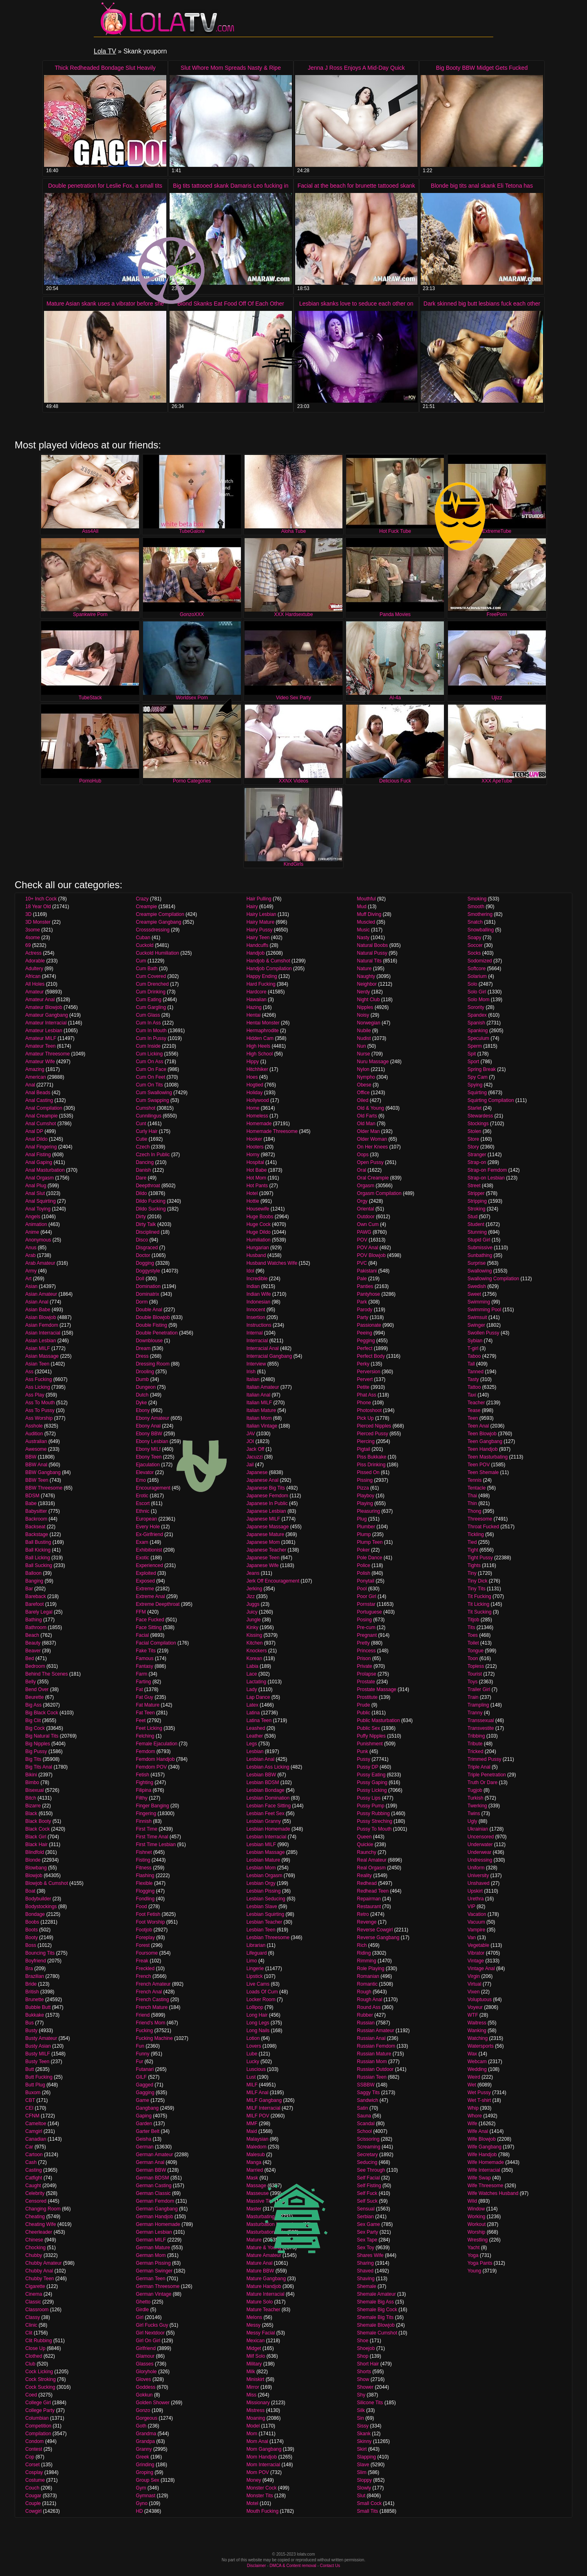  I want to click on indicates player is in a coma or unconscious state, so click(459, 517).